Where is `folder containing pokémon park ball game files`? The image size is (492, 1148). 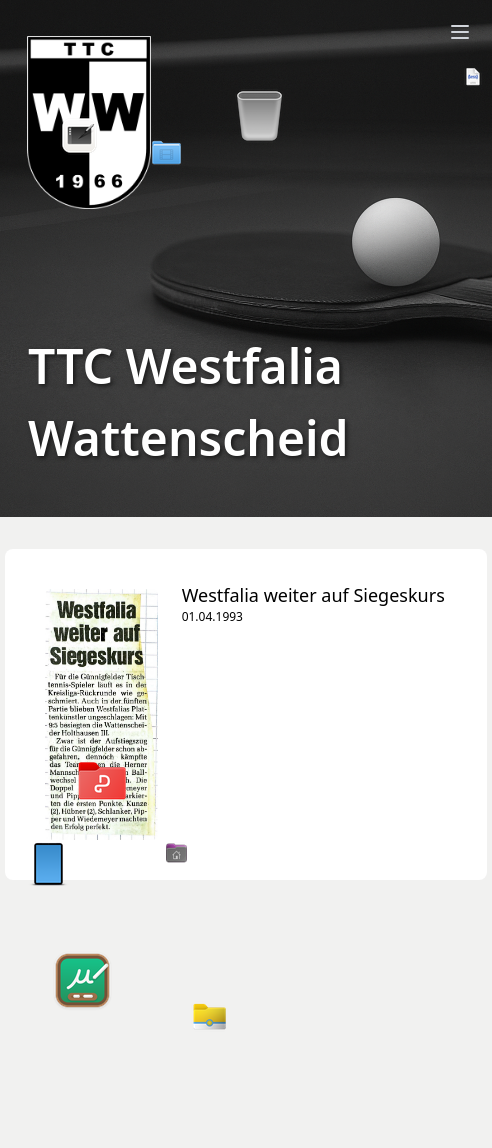
folder containing pokémon park ball game files is located at coordinates (209, 1017).